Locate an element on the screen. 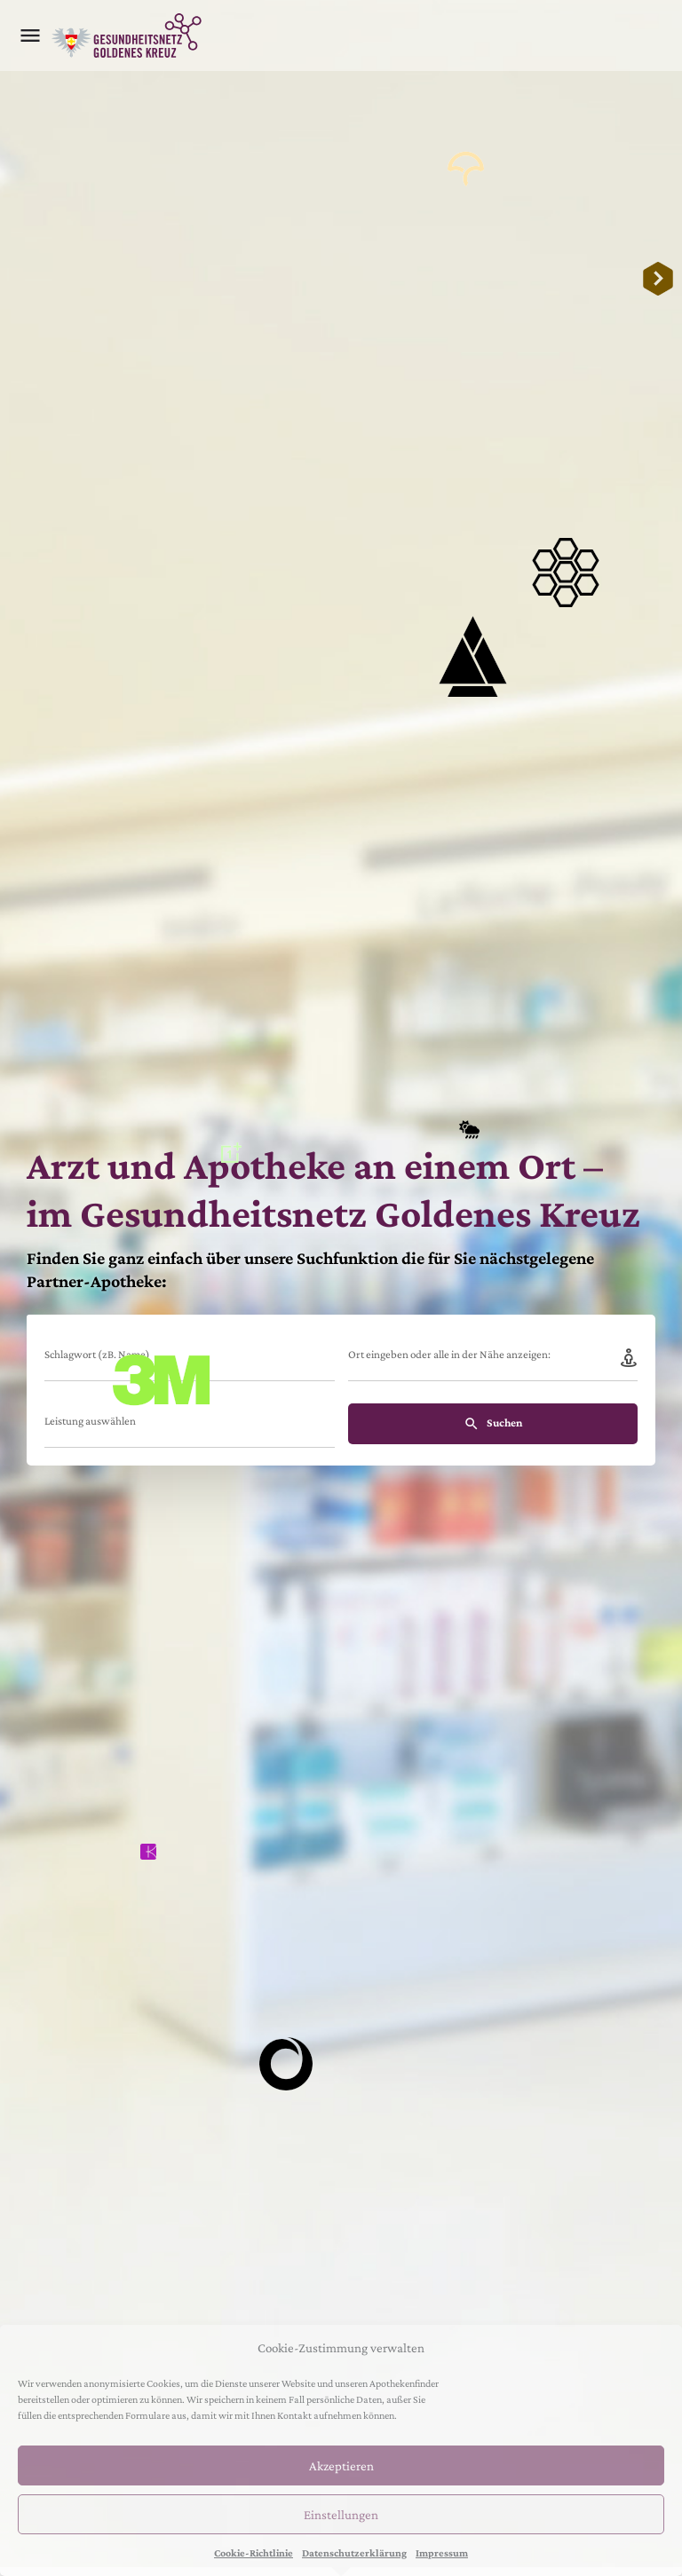  OnePlus brand logo is located at coordinates (231, 1152).